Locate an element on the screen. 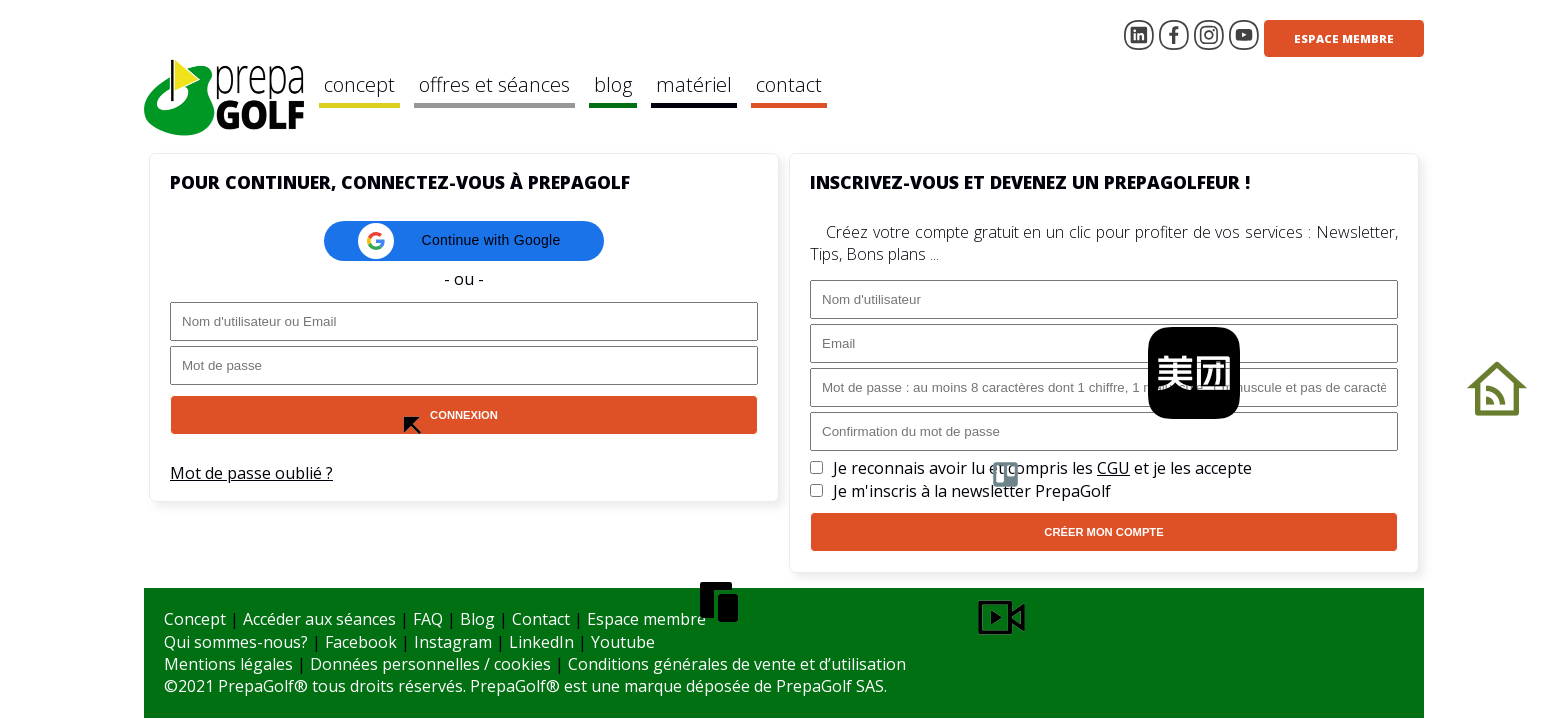 The image size is (1568, 720). open trello app is located at coordinates (1005, 474).